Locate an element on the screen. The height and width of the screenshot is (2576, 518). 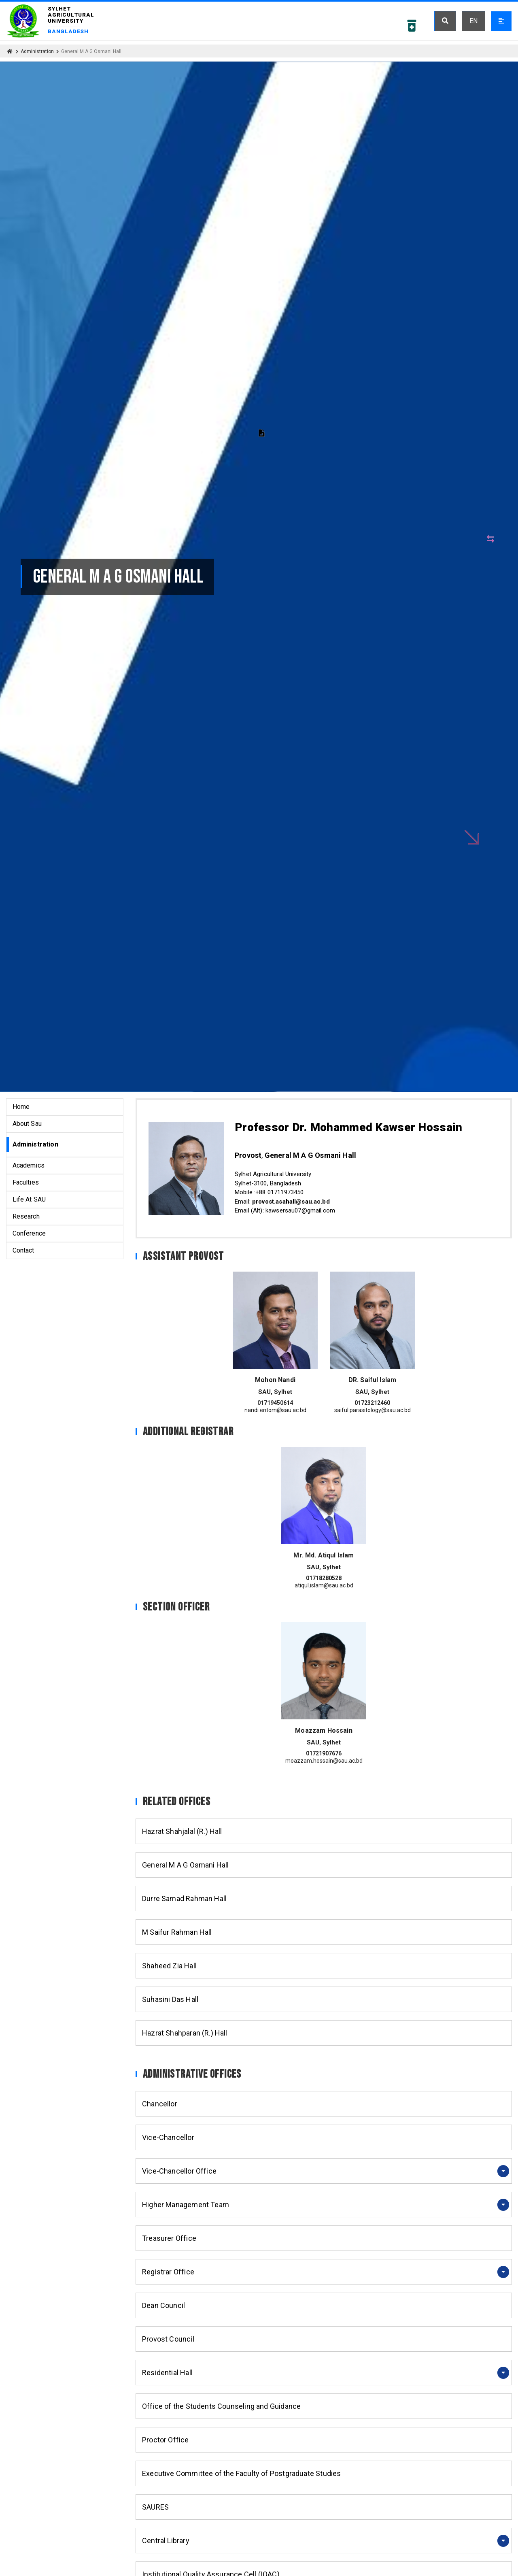
view prescription or medication details is located at coordinates (412, 26).